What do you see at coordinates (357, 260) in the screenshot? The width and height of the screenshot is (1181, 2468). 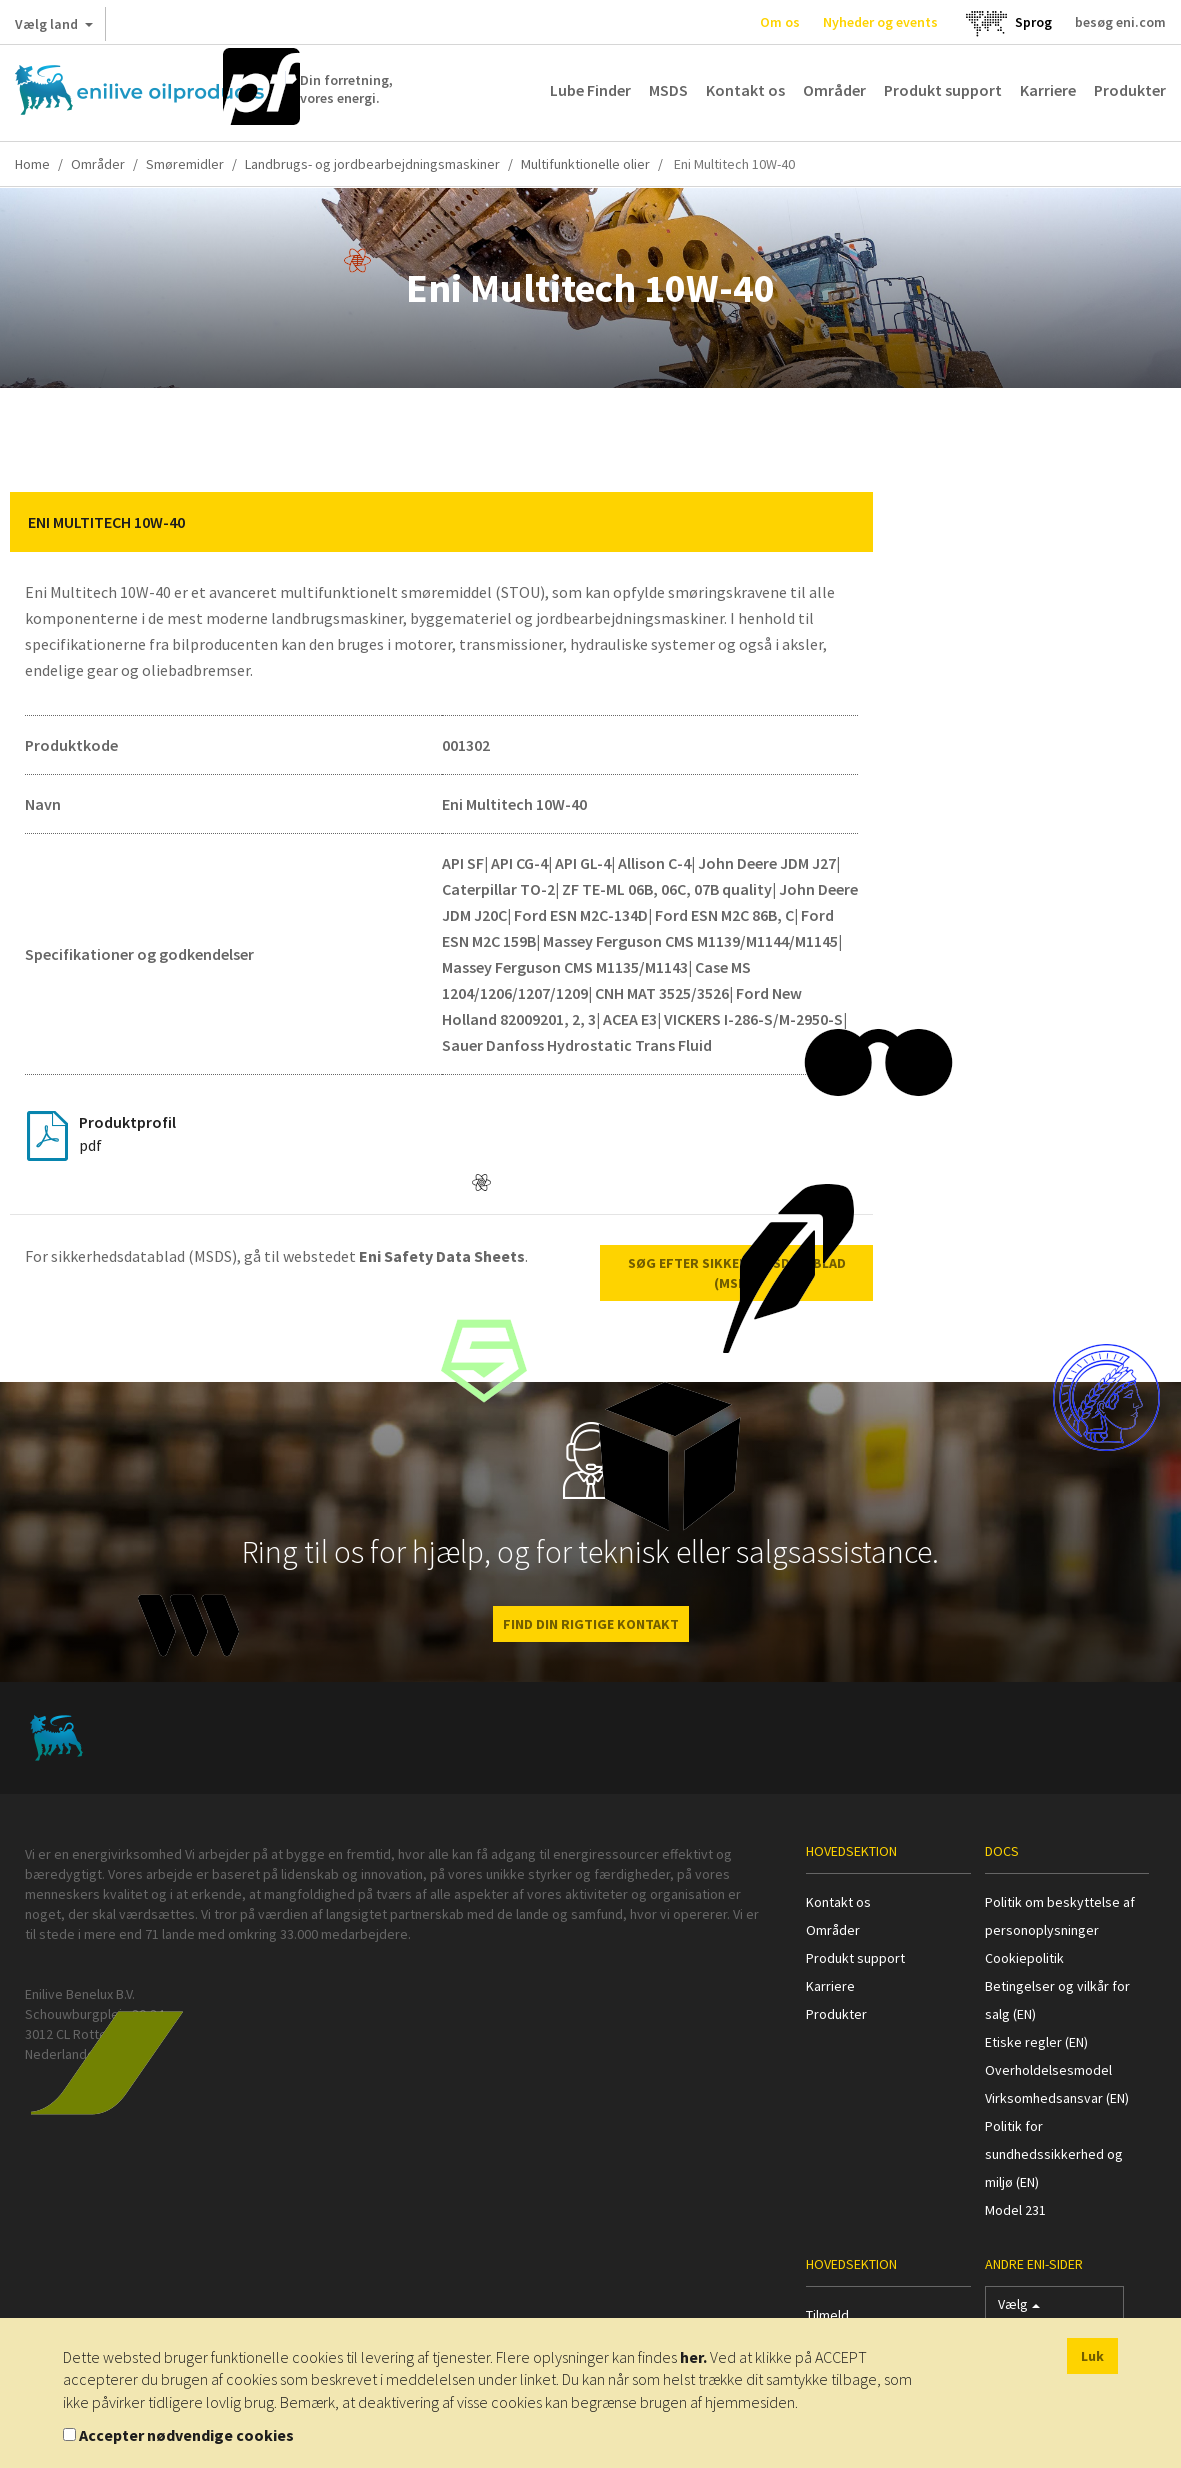 I see `react table library logo` at bounding box center [357, 260].